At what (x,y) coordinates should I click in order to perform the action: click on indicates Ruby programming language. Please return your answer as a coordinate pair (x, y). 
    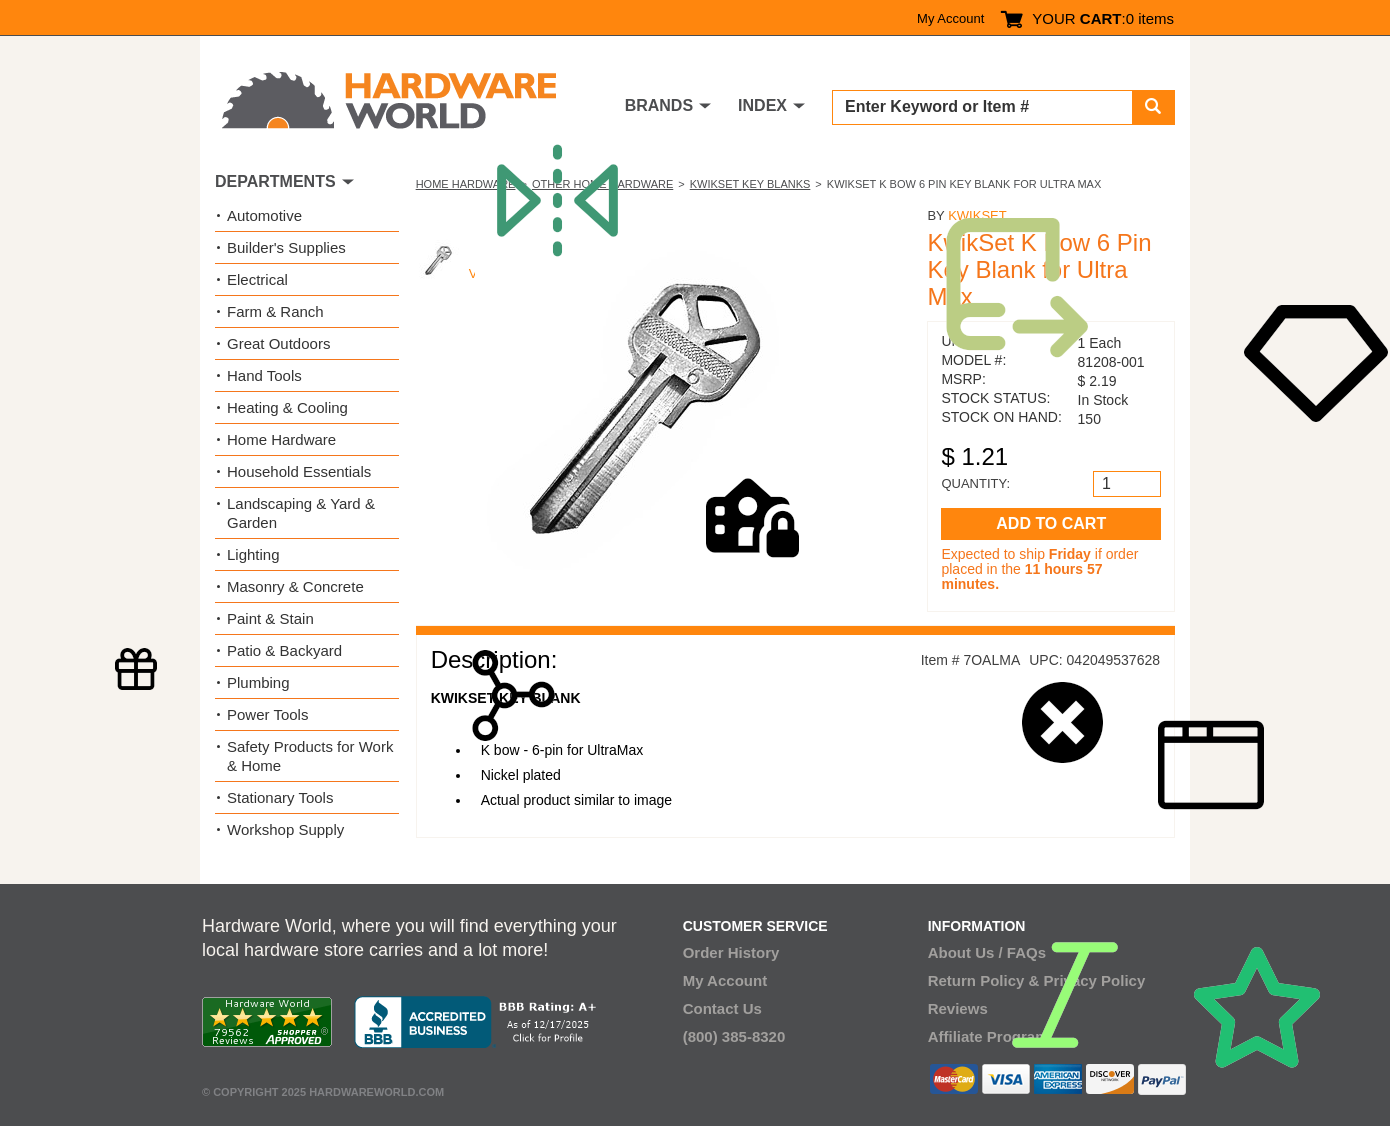
    Looking at the image, I should click on (1316, 359).